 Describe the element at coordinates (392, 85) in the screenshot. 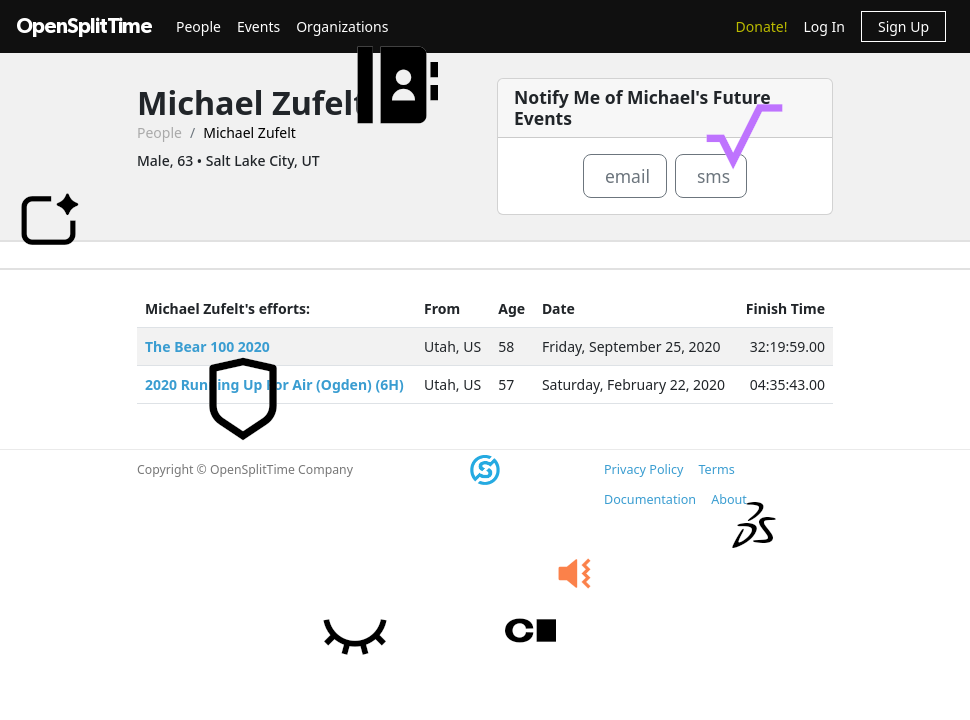

I see `open your contacts book` at that location.